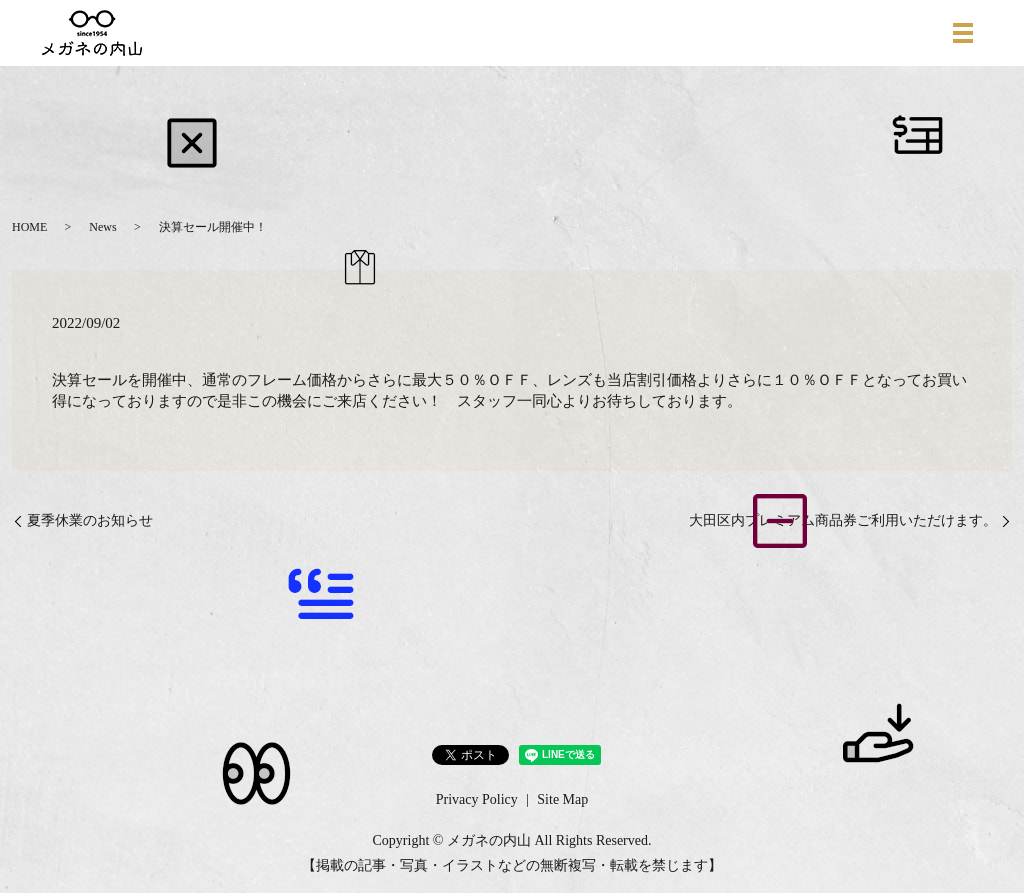  What do you see at coordinates (256, 773) in the screenshot?
I see `view who has seen your content` at bounding box center [256, 773].